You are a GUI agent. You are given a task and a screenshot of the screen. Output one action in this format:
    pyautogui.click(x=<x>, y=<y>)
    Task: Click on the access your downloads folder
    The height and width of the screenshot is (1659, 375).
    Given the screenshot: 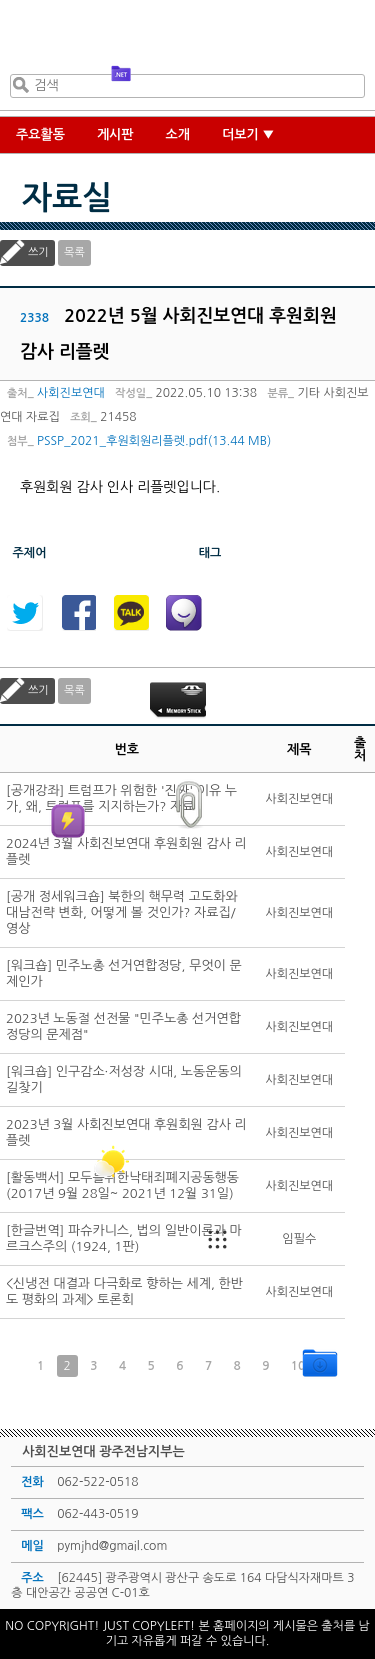 What is the action you would take?
    pyautogui.click(x=320, y=1363)
    